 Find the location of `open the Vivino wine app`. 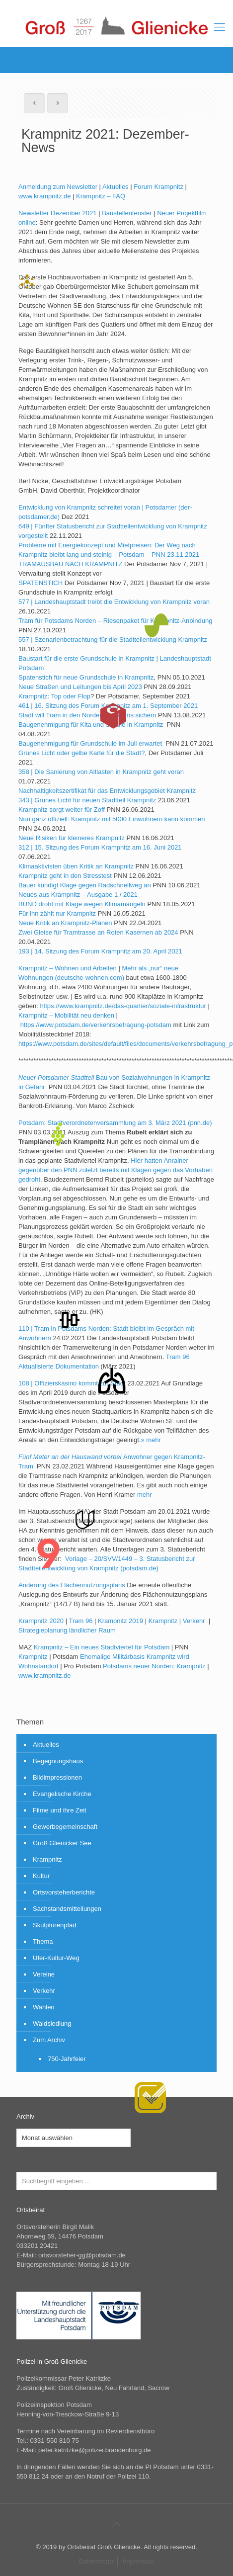

open the Vivino wine app is located at coordinates (58, 1134).